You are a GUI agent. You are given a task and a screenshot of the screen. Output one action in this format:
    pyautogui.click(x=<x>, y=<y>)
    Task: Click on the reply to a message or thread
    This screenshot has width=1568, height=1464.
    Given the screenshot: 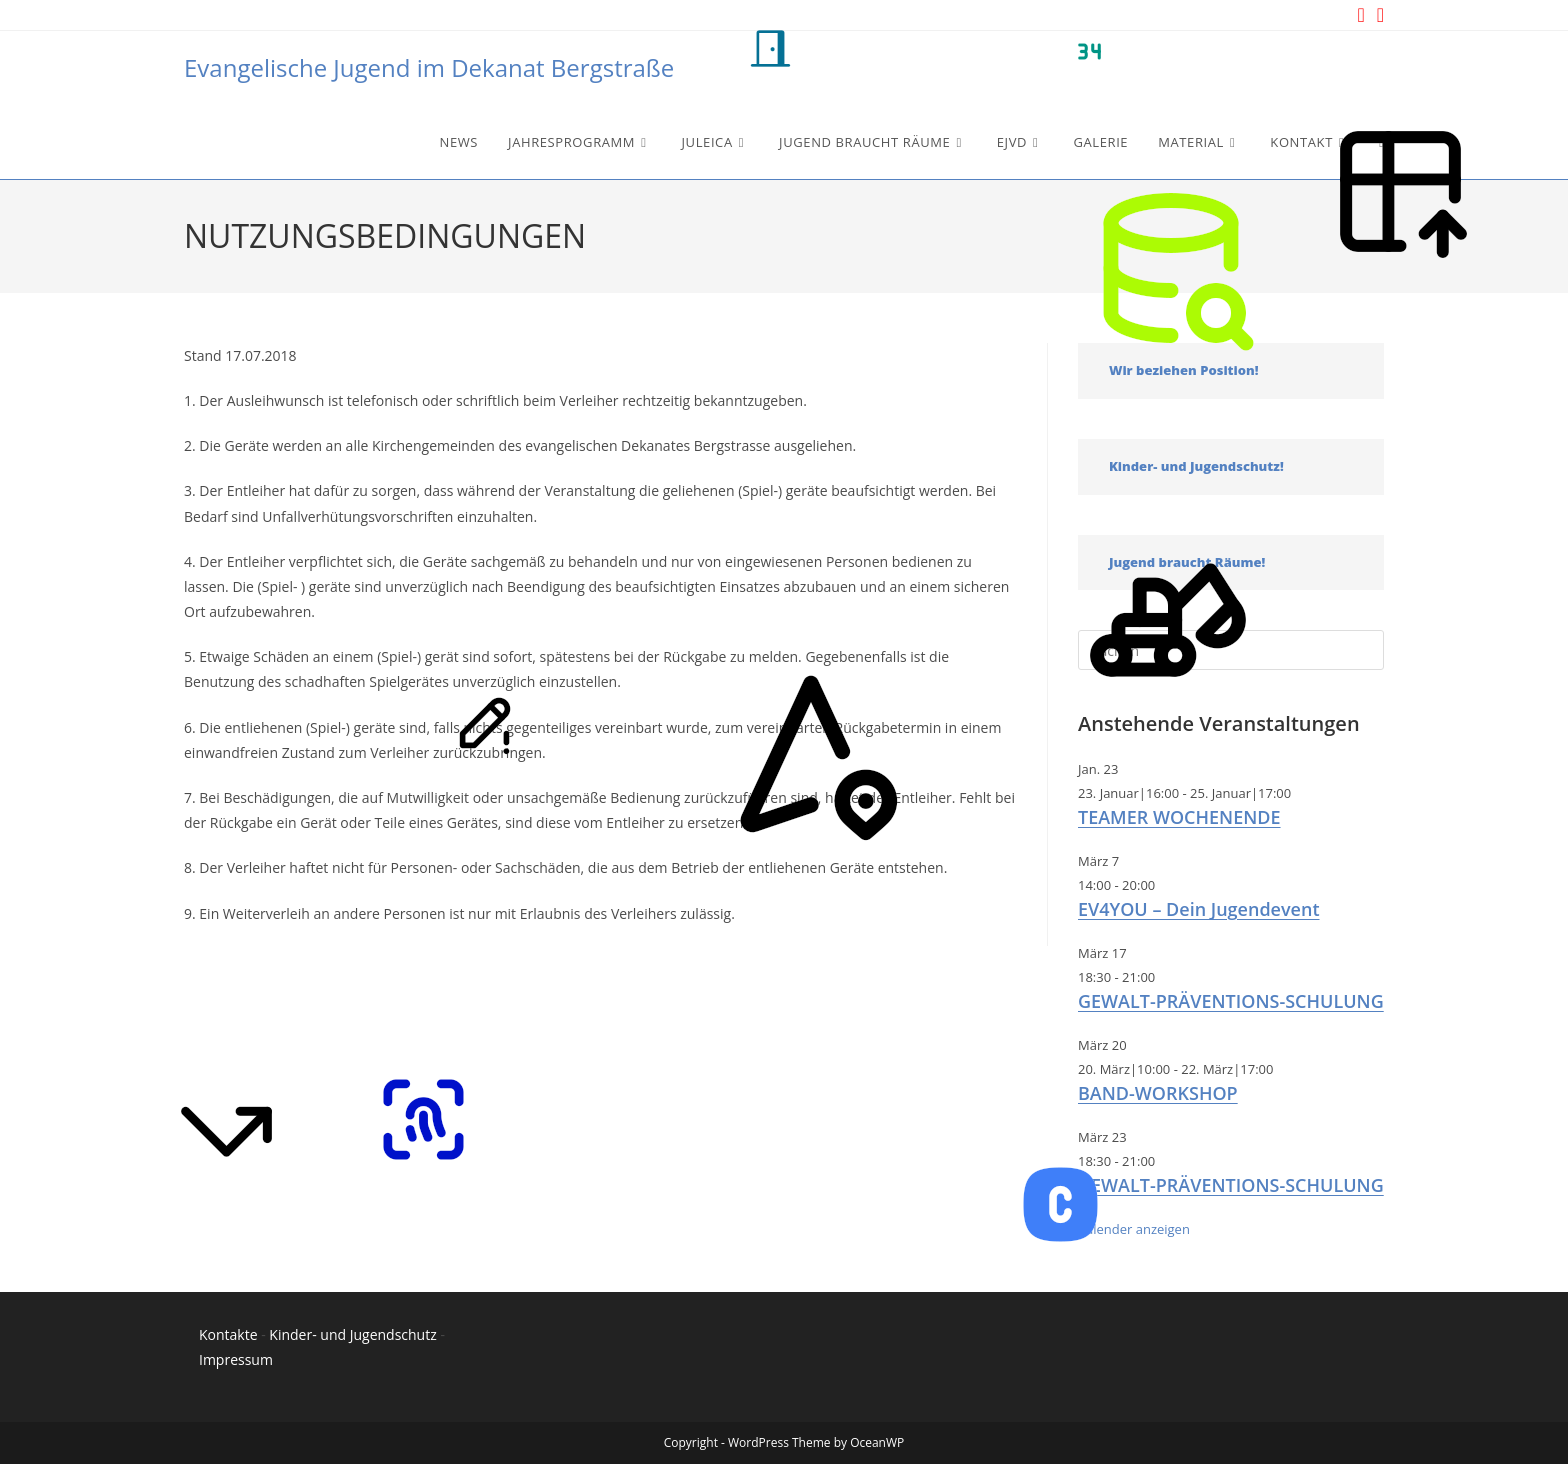 What is the action you would take?
    pyautogui.click(x=226, y=1129)
    